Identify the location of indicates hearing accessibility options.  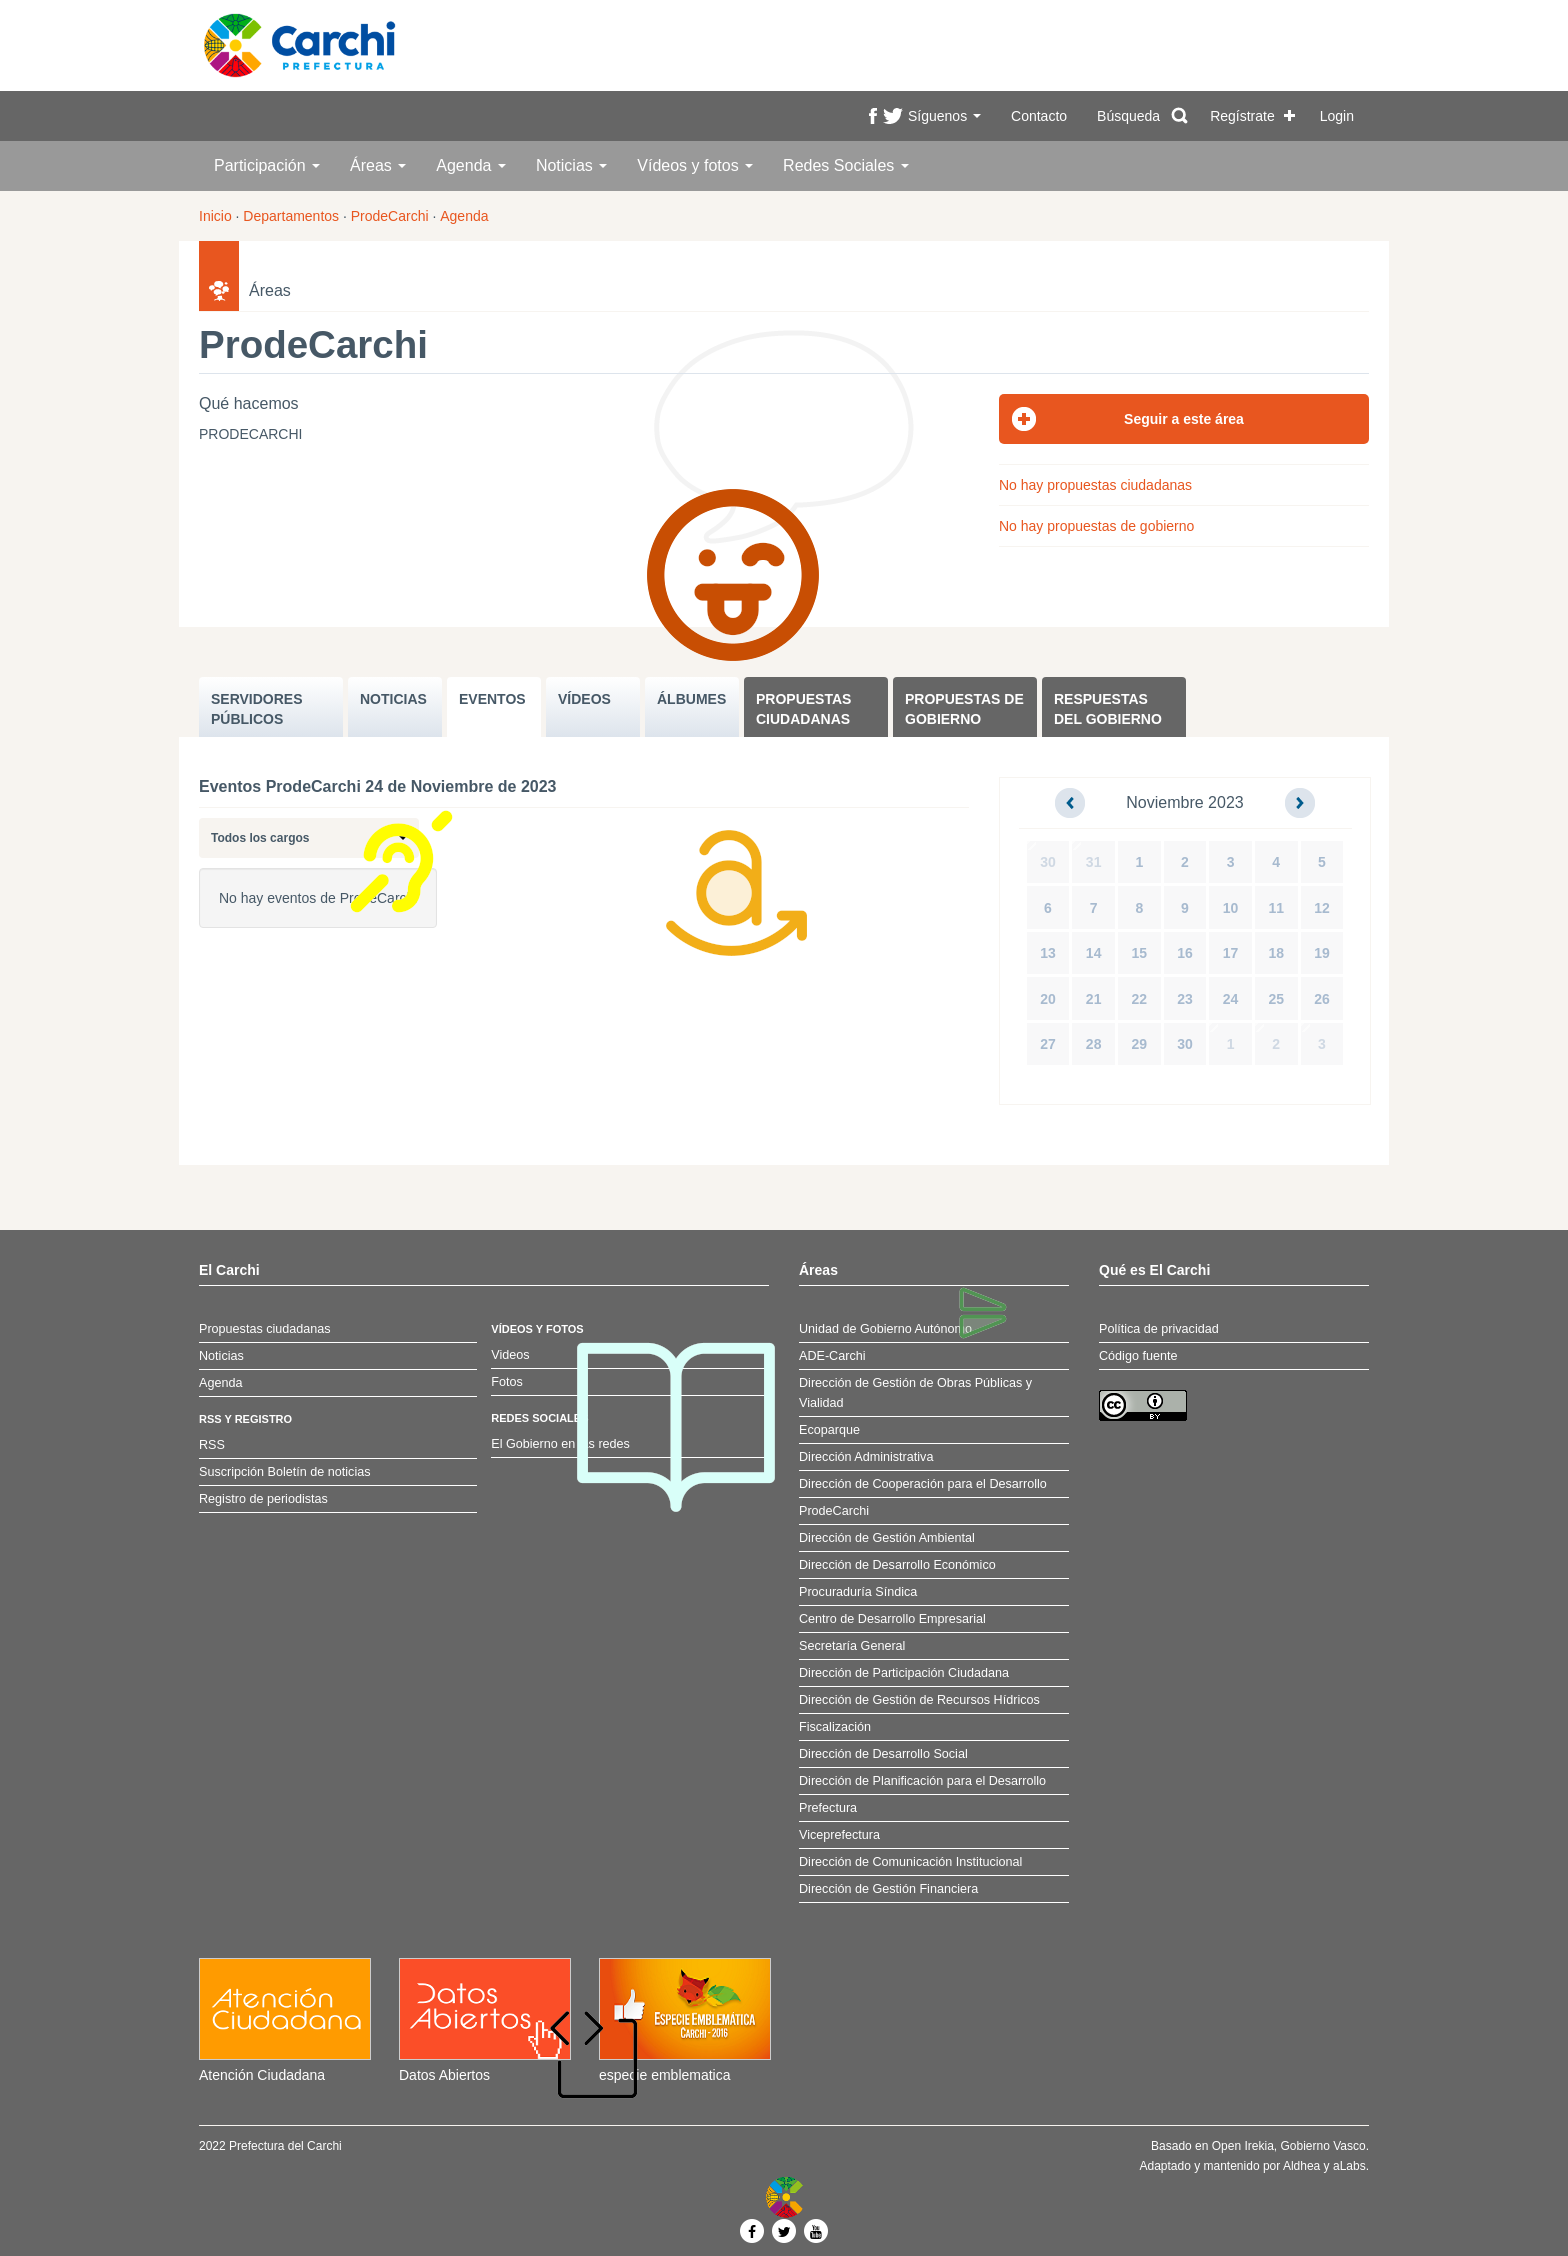
(401, 861).